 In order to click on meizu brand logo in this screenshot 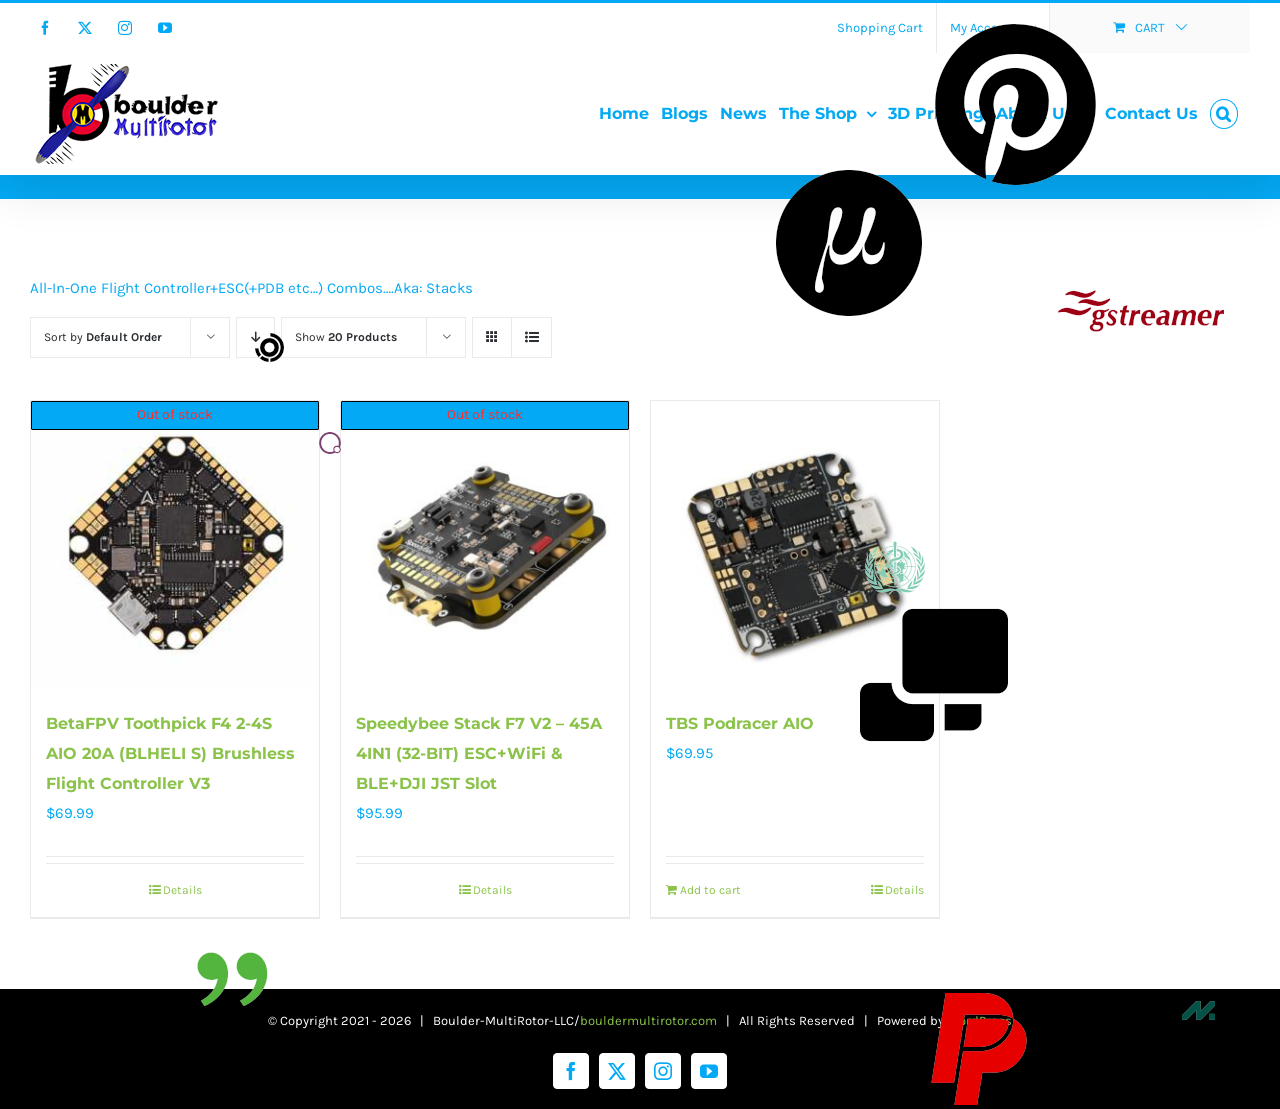, I will do `click(1198, 1010)`.